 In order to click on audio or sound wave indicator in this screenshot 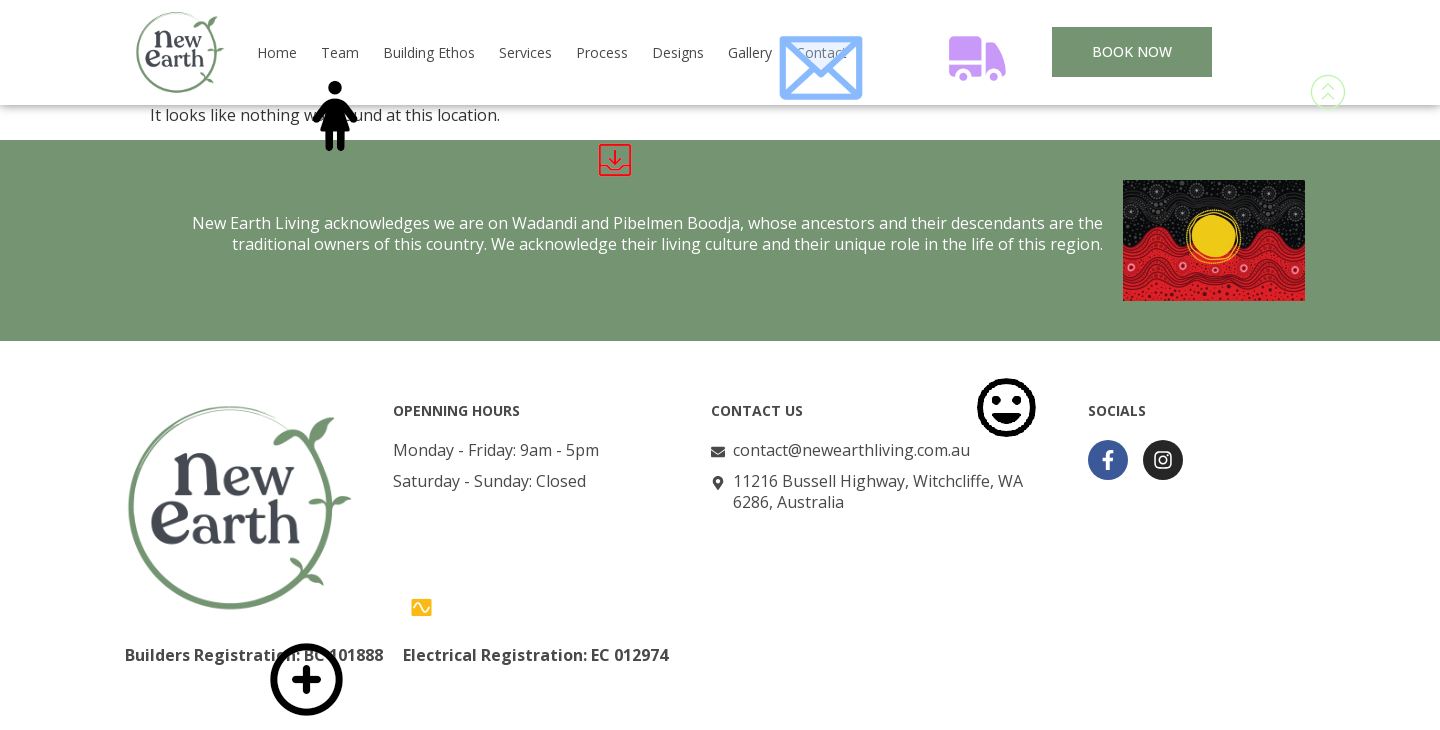, I will do `click(421, 607)`.